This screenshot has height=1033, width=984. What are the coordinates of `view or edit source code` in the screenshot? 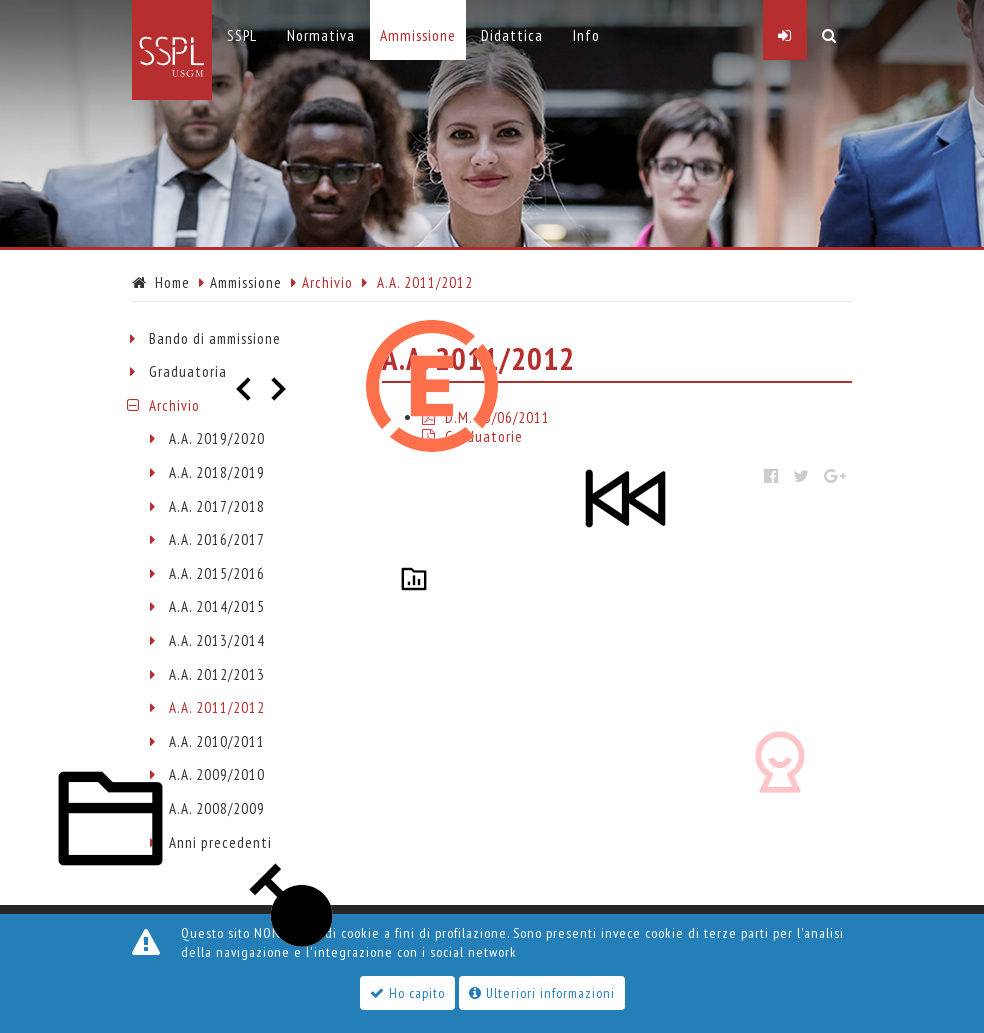 It's located at (261, 389).